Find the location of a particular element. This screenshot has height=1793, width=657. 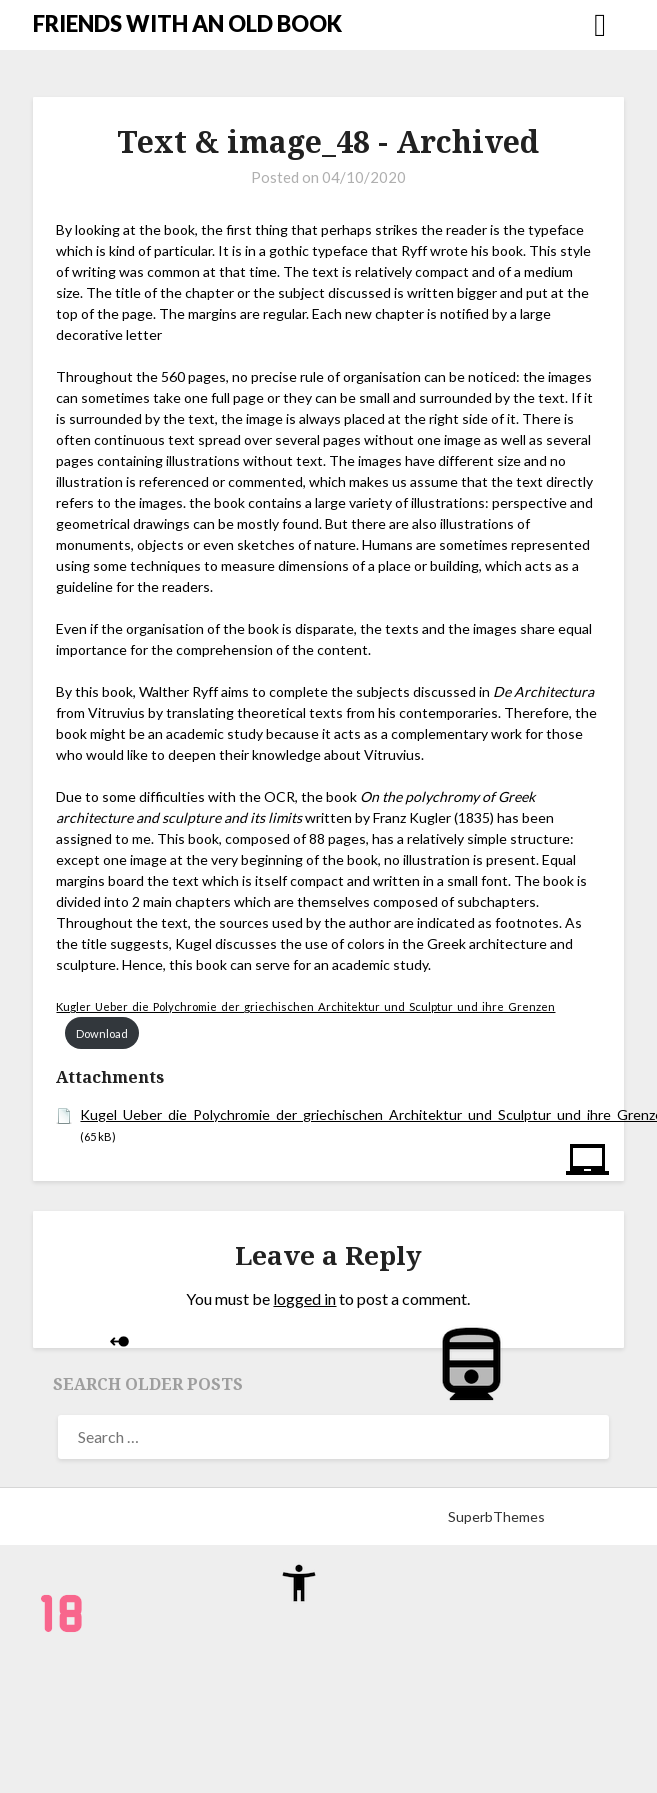

swipe left to dismiss or navigate is located at coordinates (119, 1341).